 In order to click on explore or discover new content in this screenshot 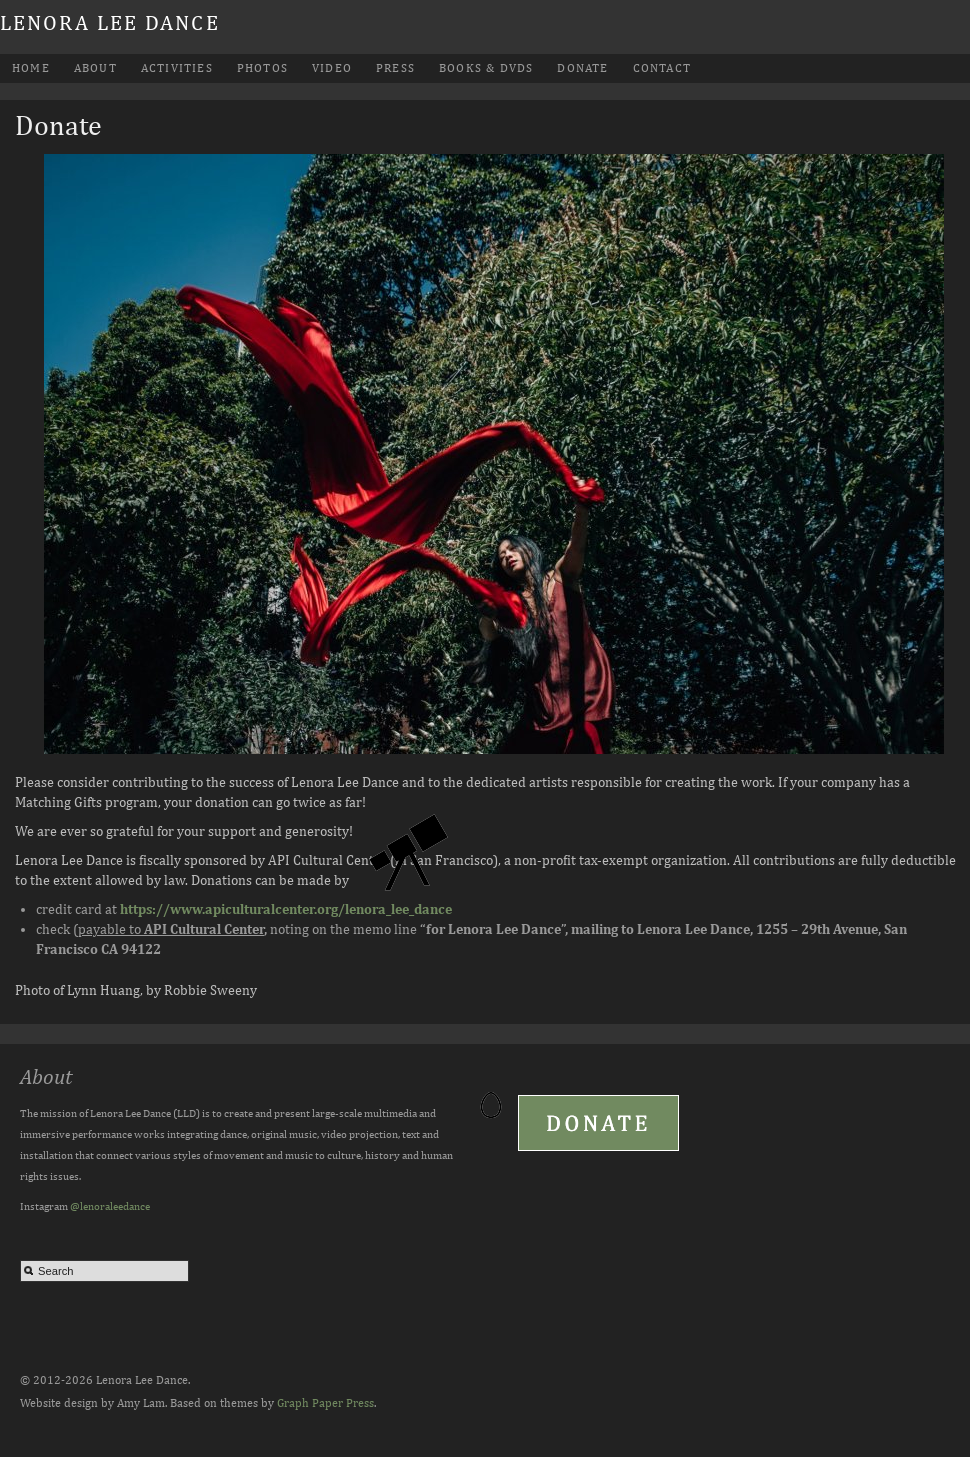, I will do `click(408, 853)`.